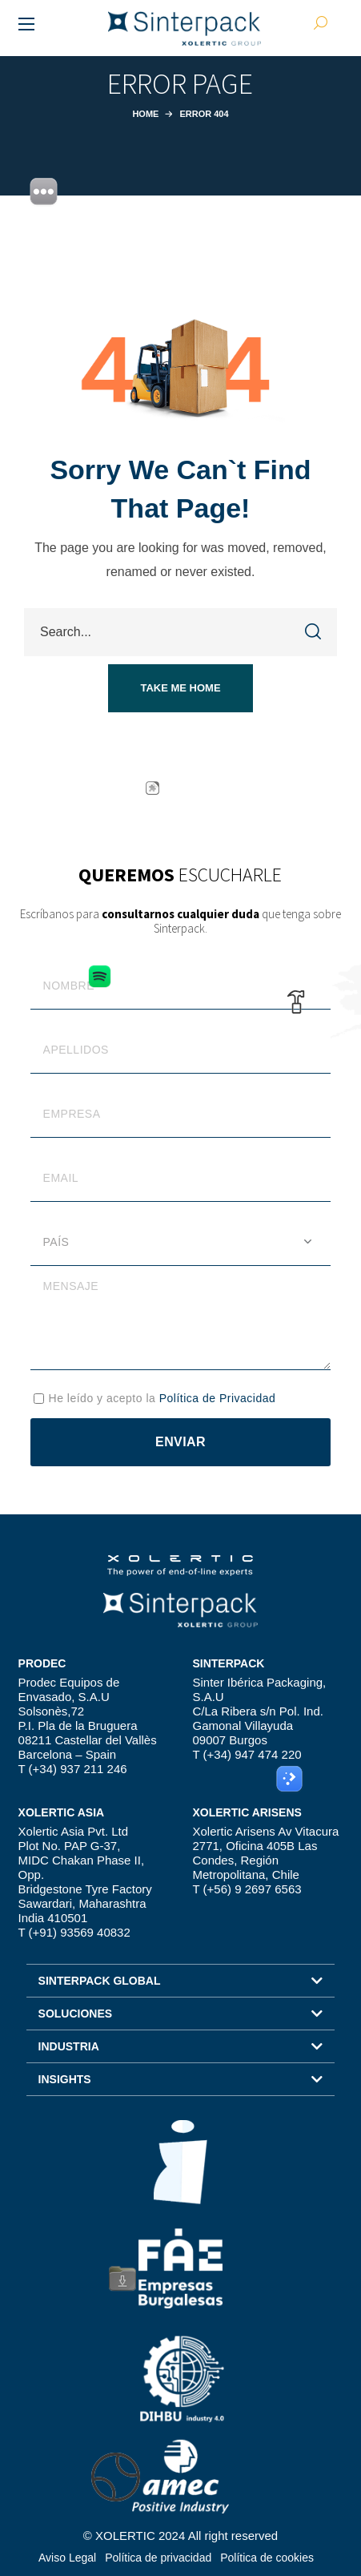 The height and width of the screenshot is (2576, 361). I want to click on access developer tools, so click(296, 1002).